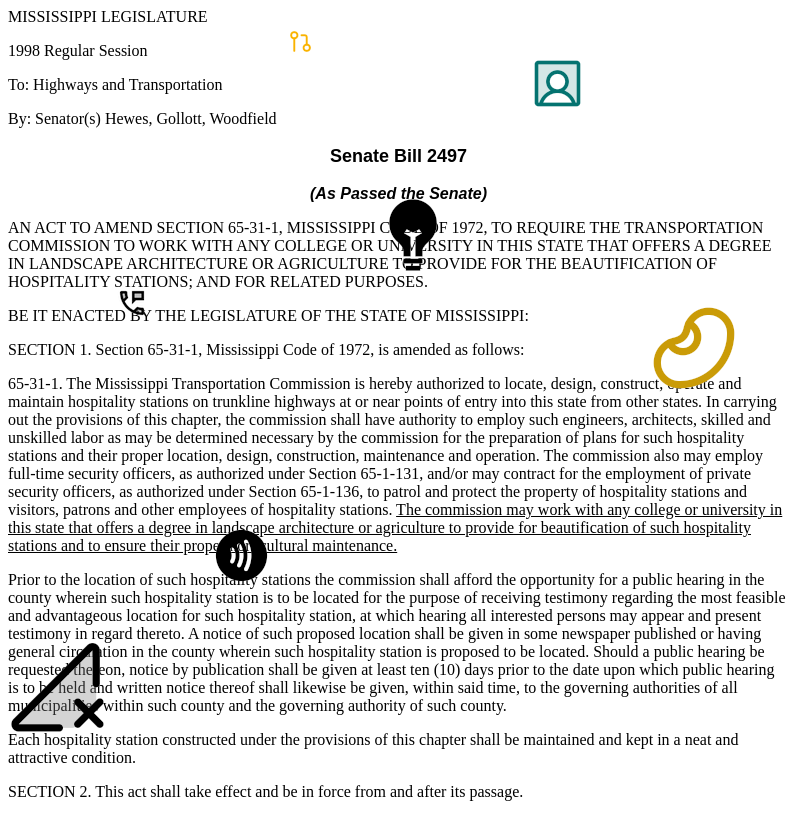 The image size is (797, 817). I want to click on create a new pull request, so click(300, 41).